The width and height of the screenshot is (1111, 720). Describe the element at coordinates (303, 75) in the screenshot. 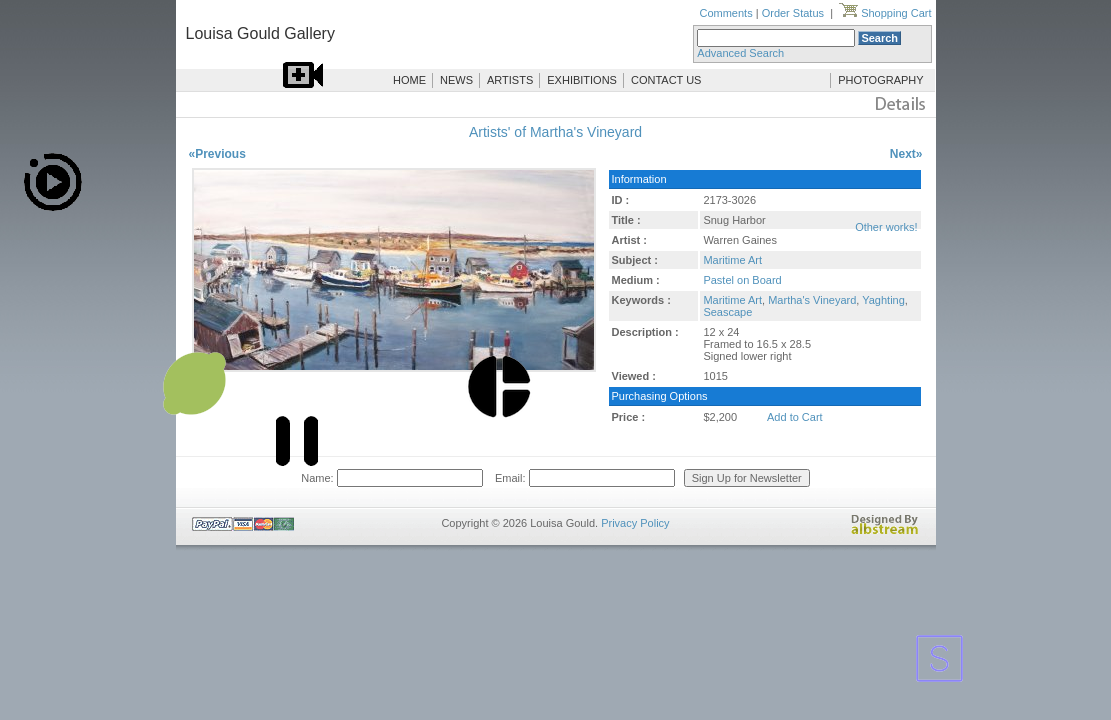

I see `start a new video call` at that location.